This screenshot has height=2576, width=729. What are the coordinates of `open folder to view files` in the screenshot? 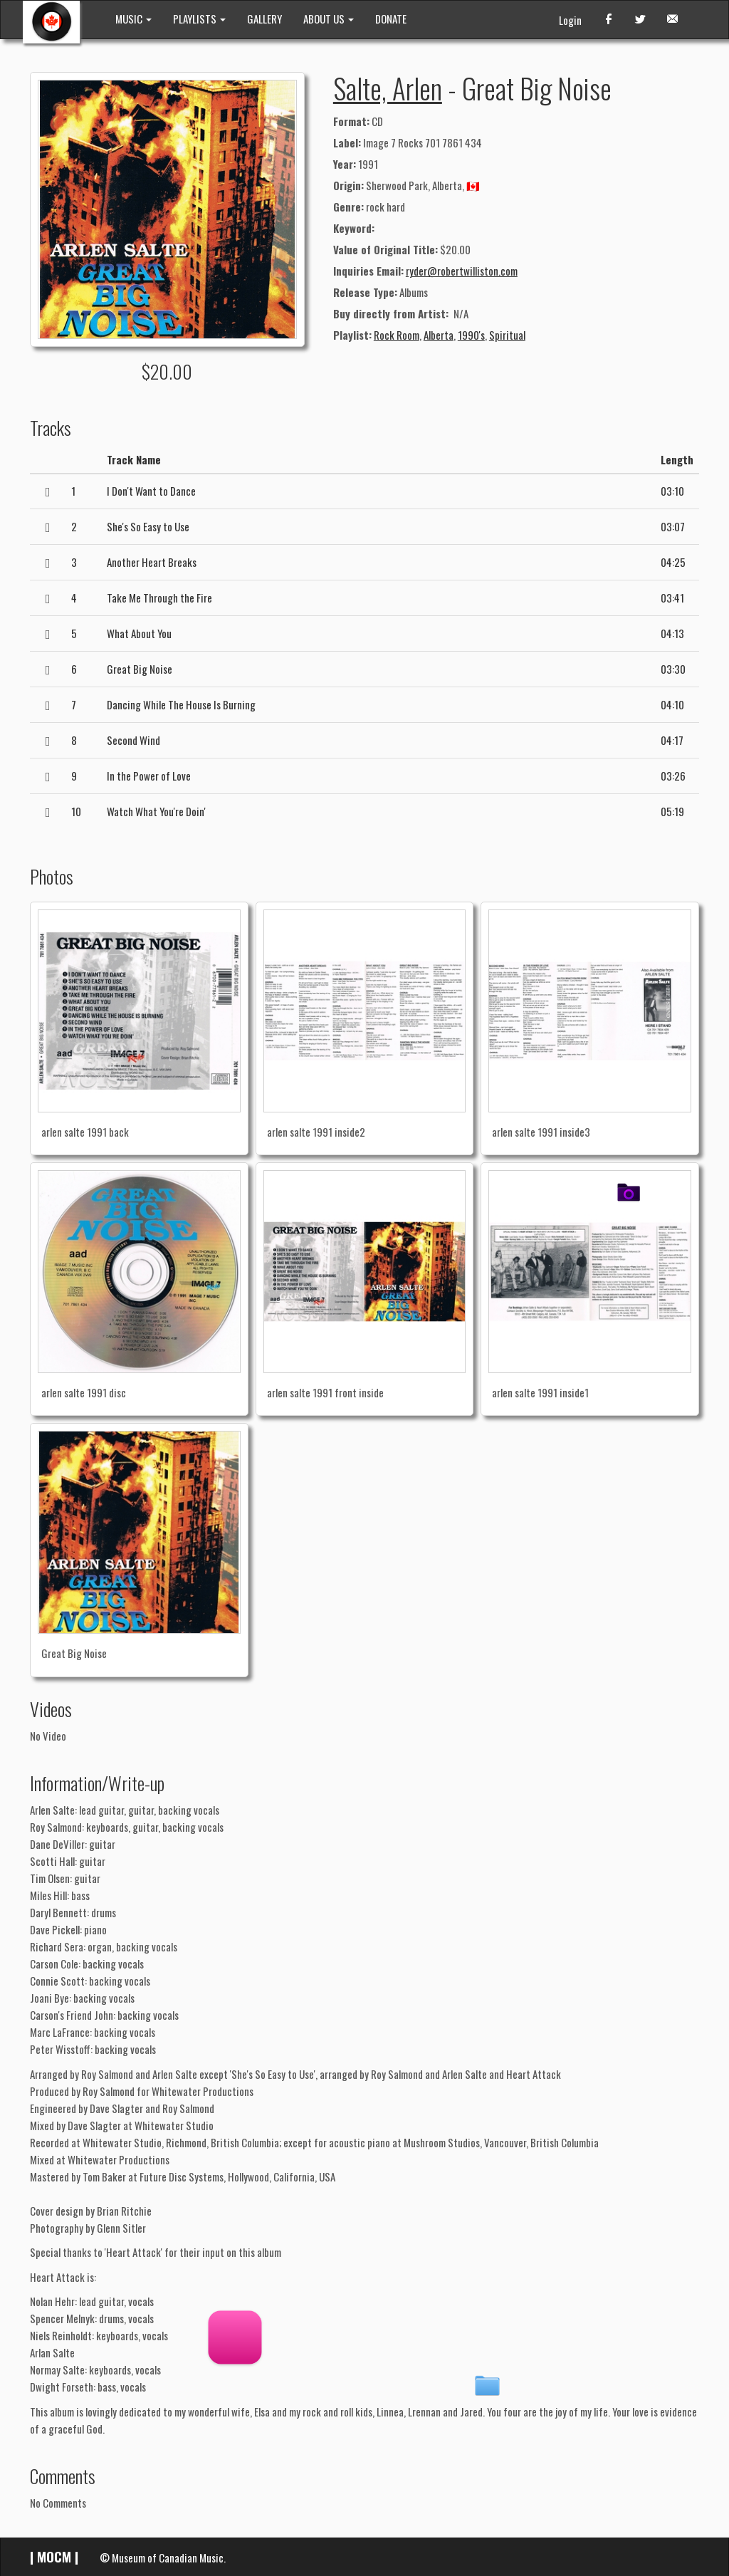 It's located at (487, 2385).